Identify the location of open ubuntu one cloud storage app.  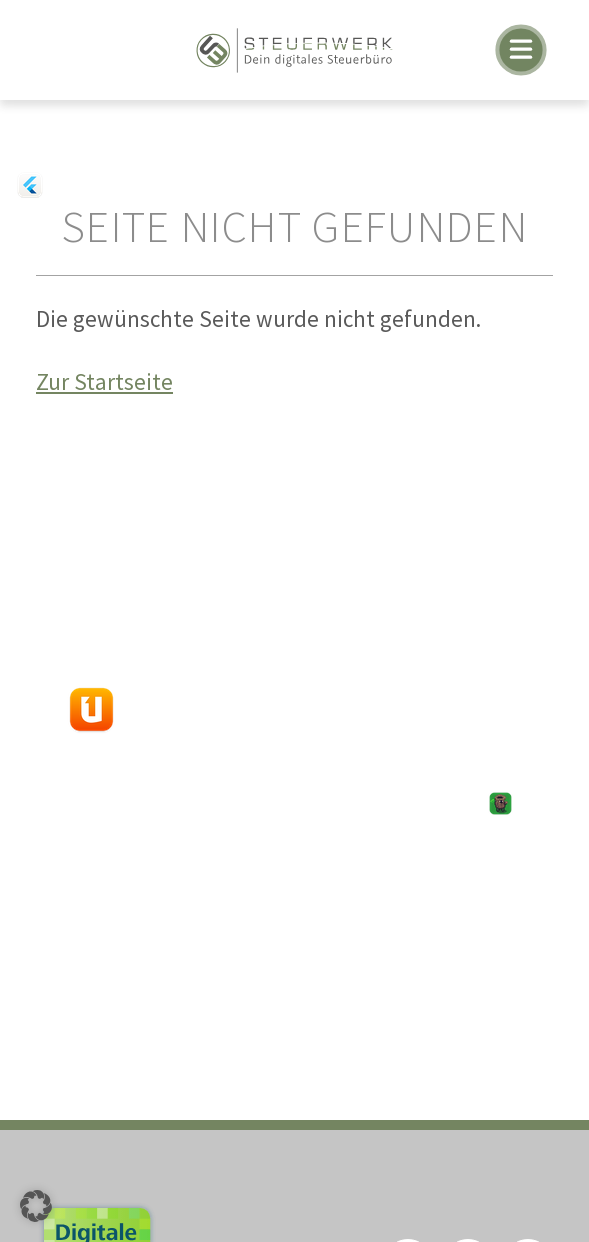
(91, 709).